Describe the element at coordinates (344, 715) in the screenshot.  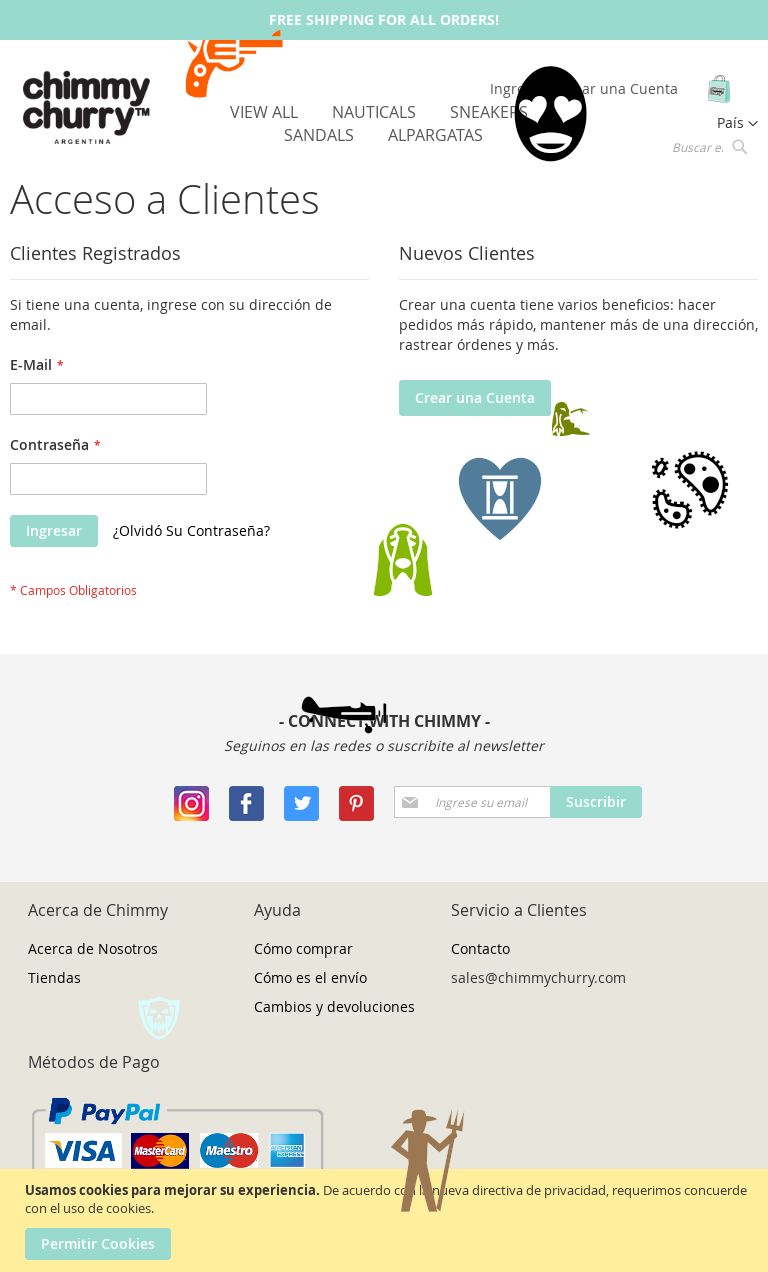
I see `enable airplane mode` at that location.